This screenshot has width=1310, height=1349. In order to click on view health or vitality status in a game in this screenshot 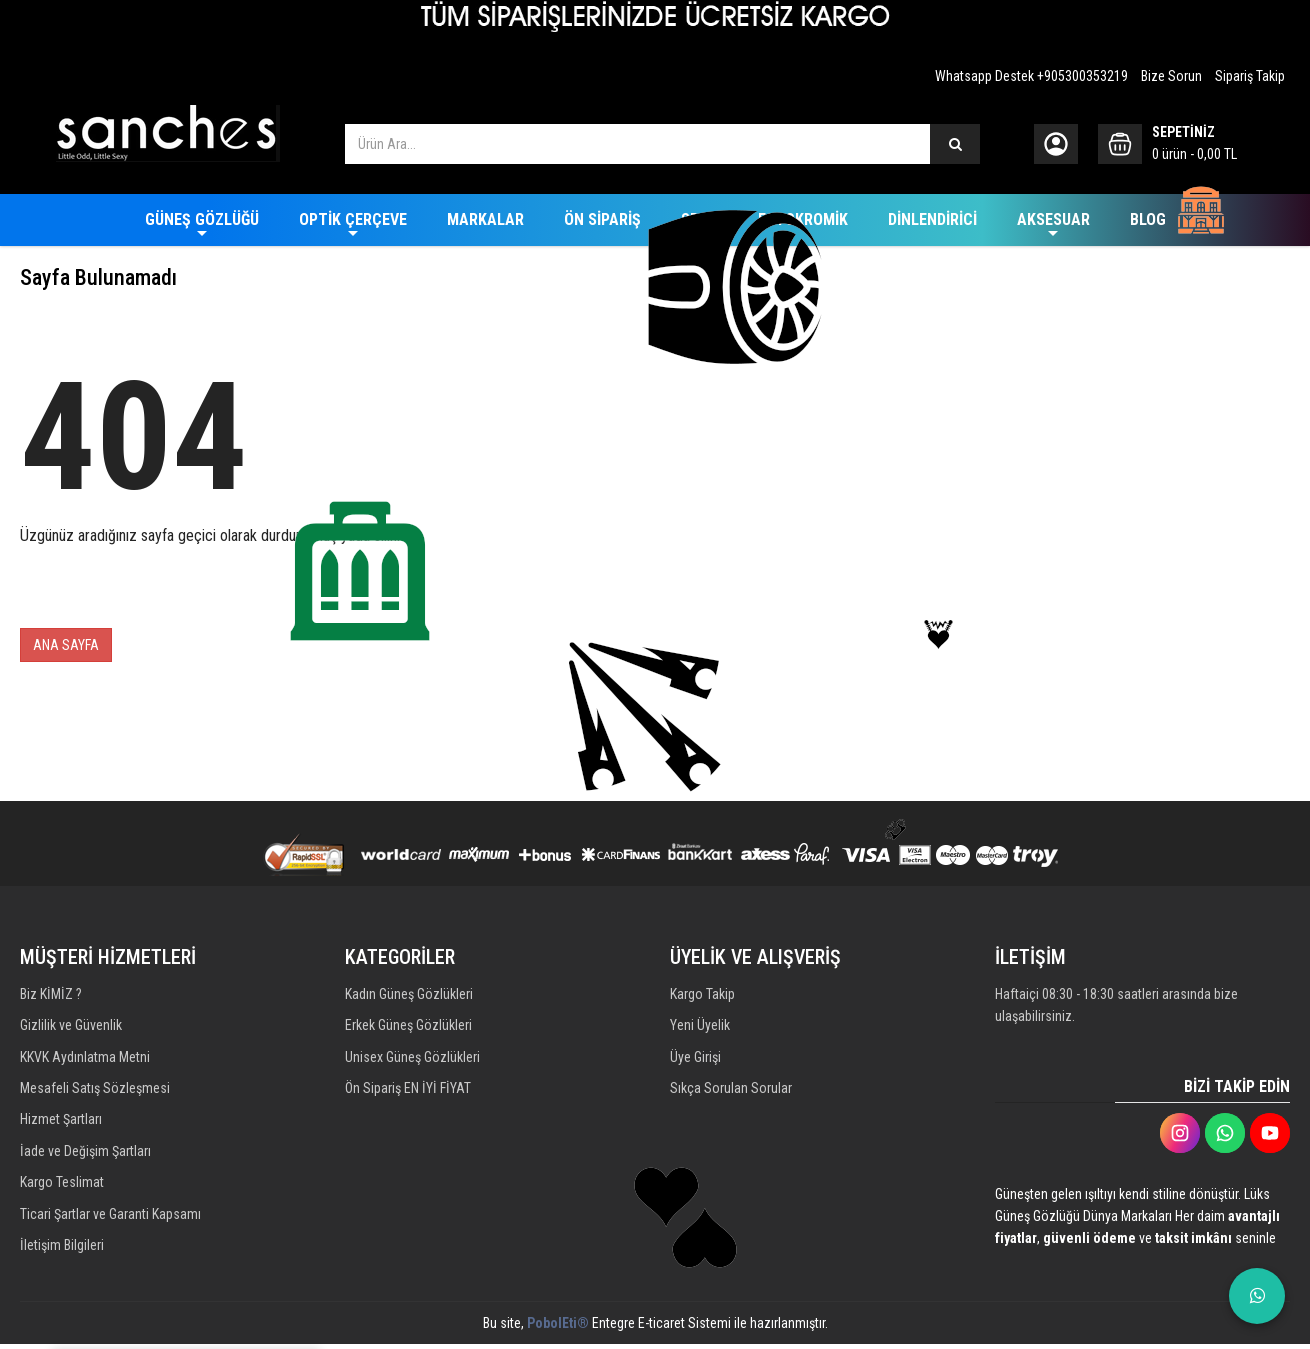, I will do `click(938, 634)`.